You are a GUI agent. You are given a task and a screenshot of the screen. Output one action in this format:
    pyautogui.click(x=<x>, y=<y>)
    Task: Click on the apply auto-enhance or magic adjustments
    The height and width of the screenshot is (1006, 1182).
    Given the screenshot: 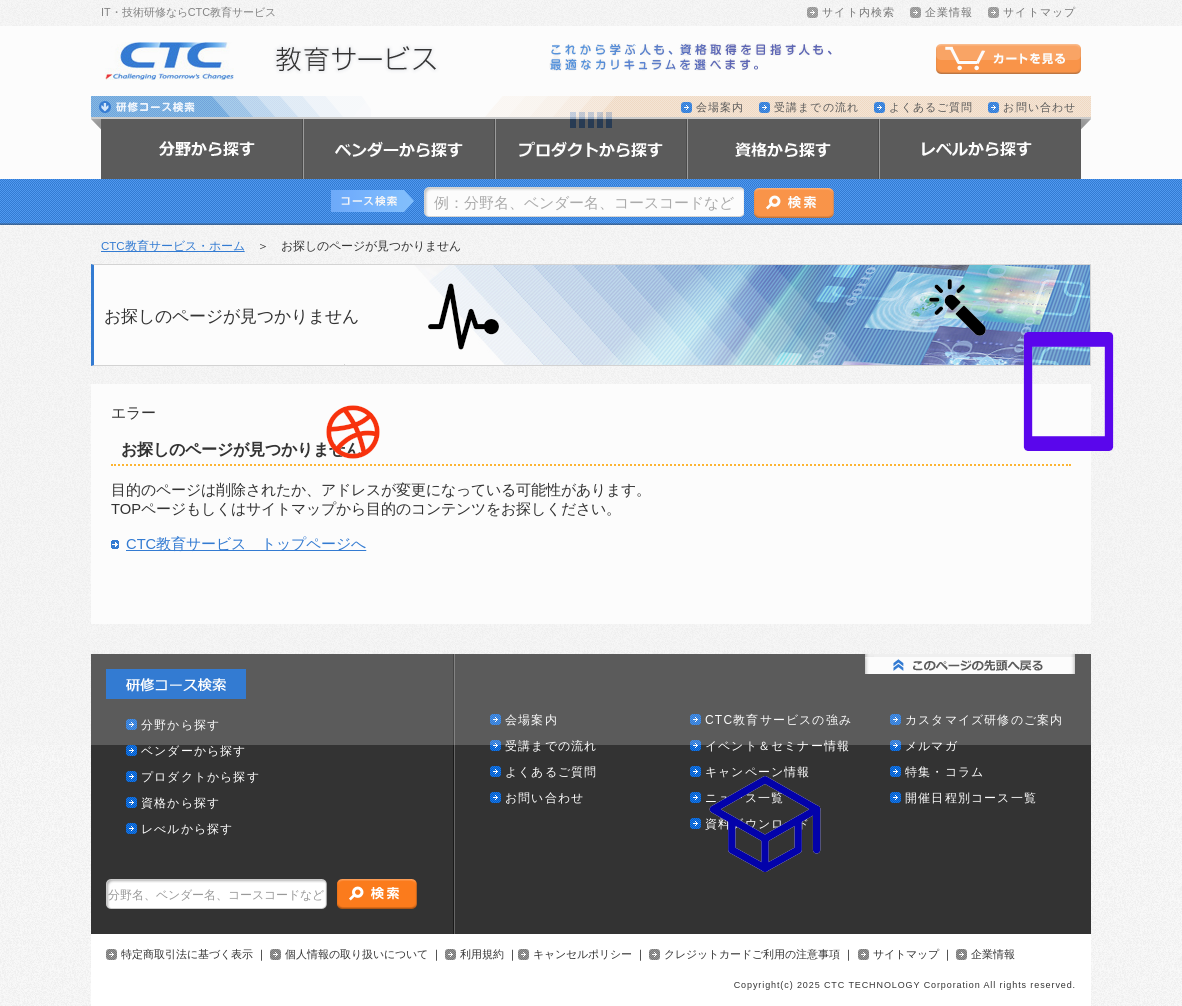 What is the action you would take?
    pyautogui.click(x=958, y=308)
    